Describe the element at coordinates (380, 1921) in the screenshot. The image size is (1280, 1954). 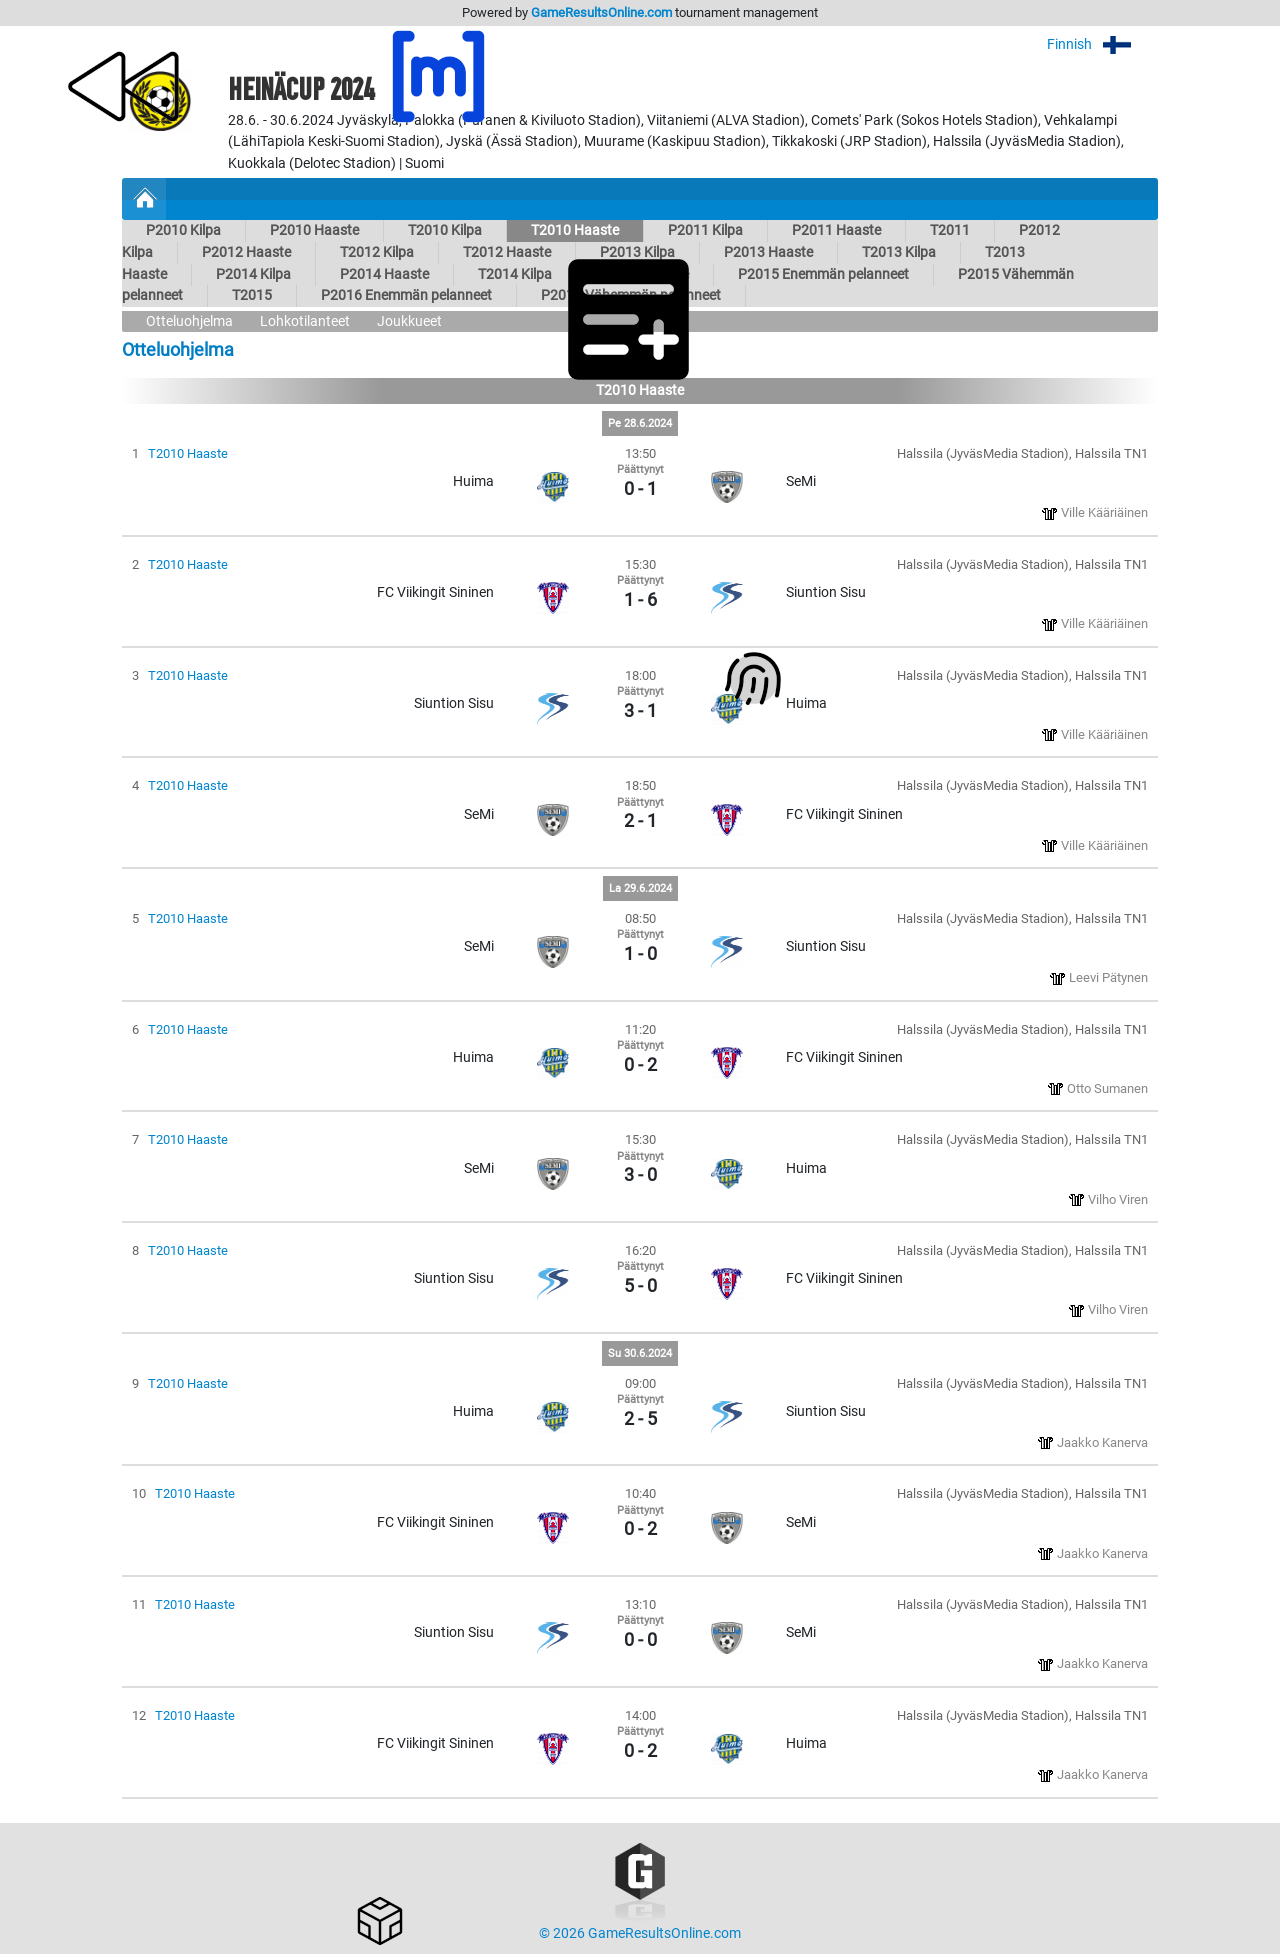
I see `open CodeSandbox development environment` at that location.